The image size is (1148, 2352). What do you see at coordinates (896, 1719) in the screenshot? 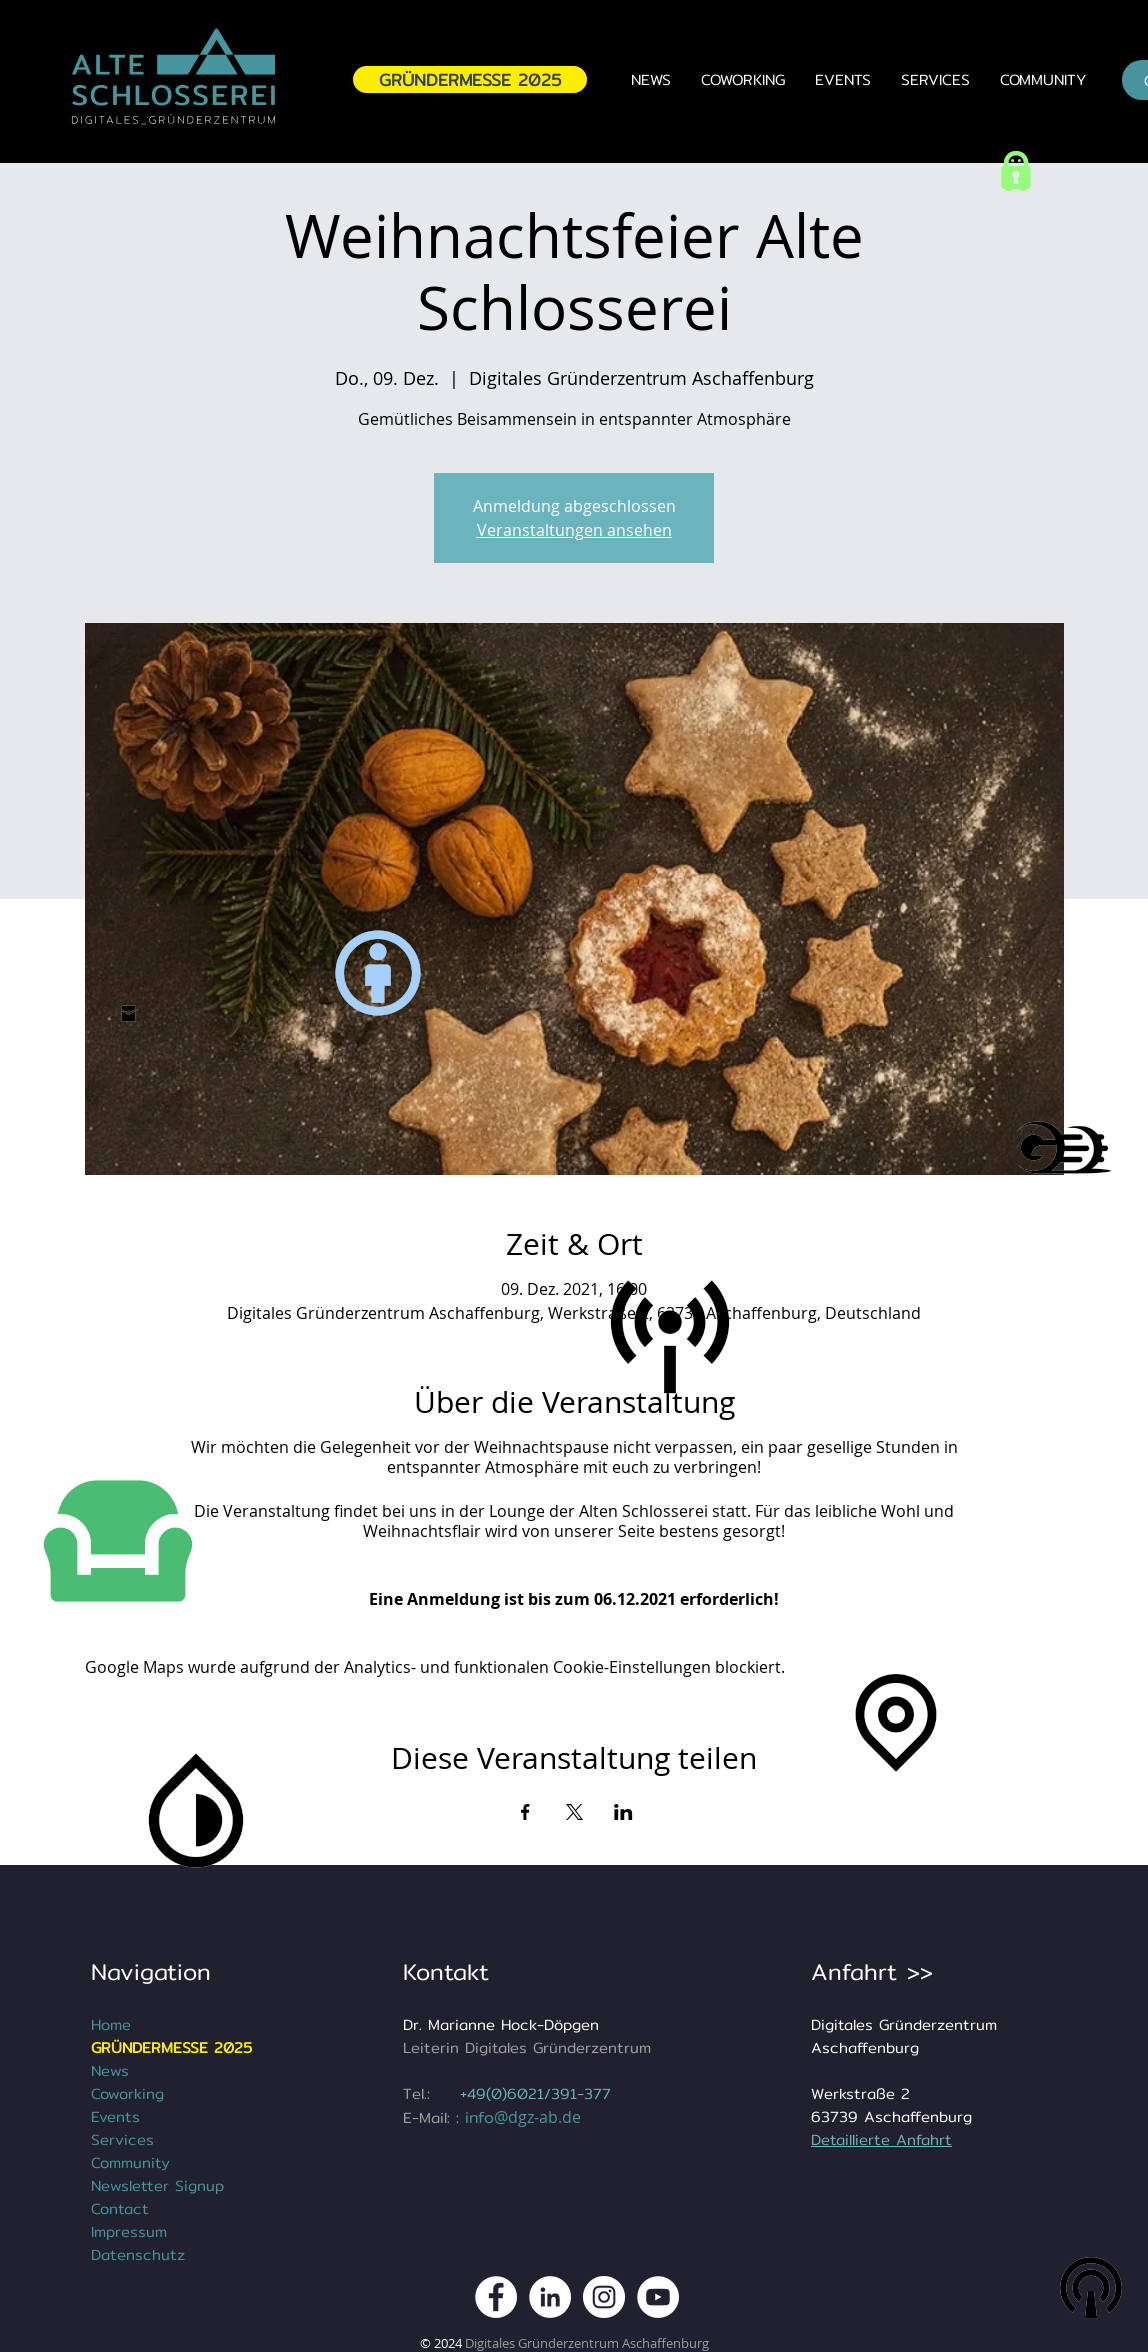
I see `mark a location on the map` at bounding box center [896, 1719].